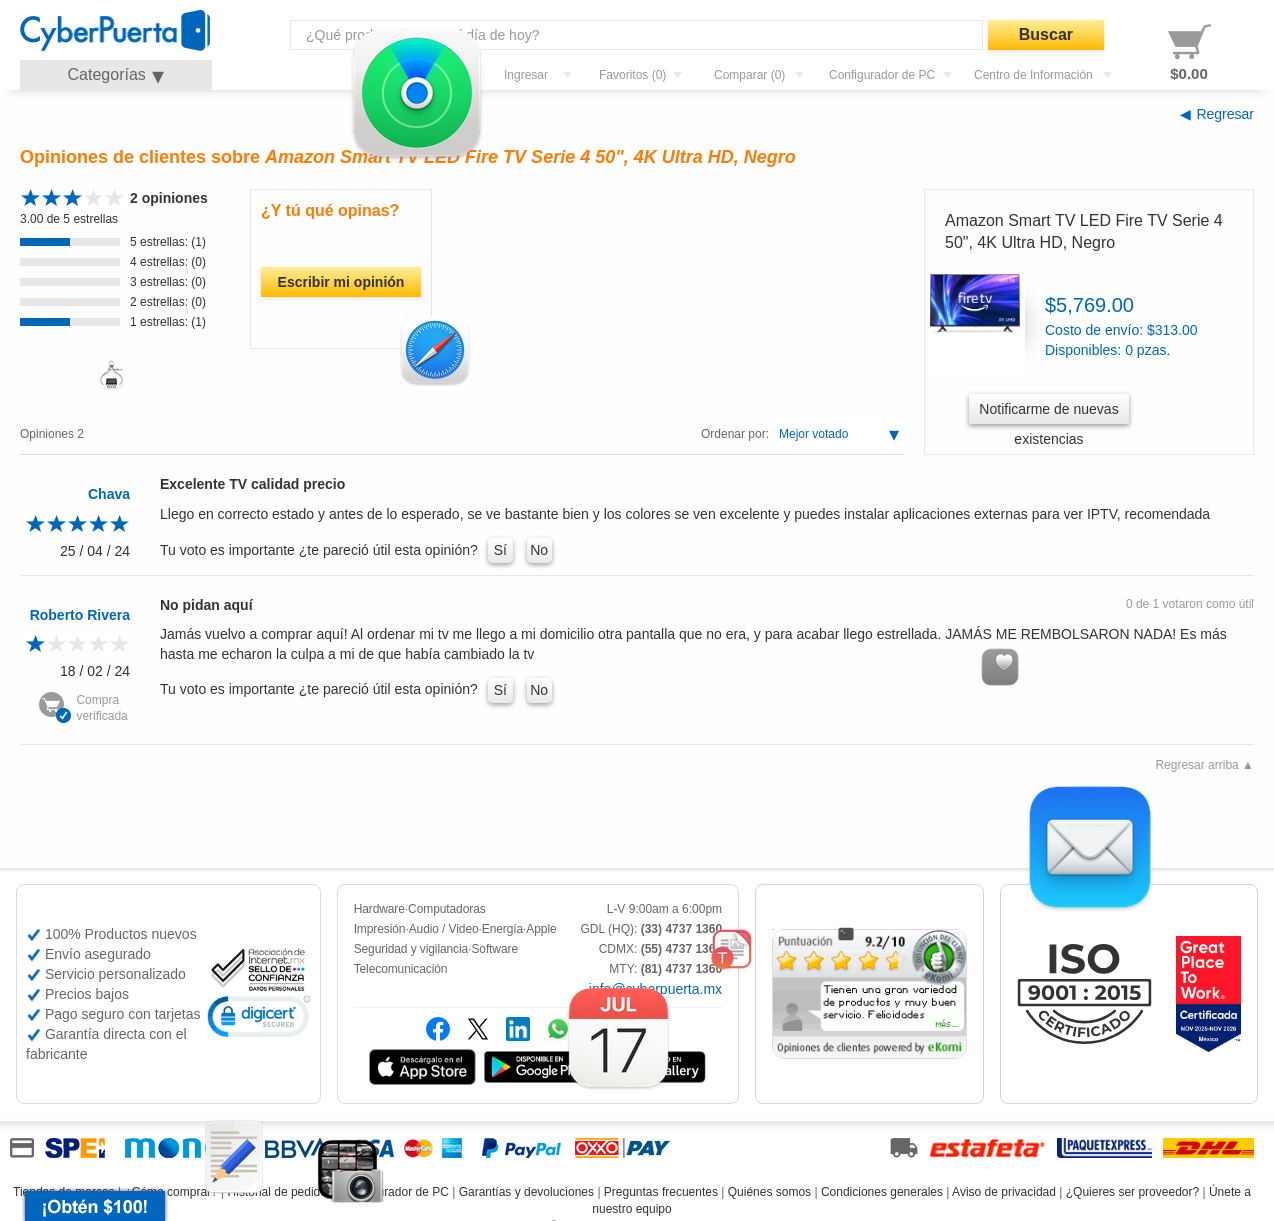 The height and width of the screenshot is (1221, 1274). I want to click on open the Find My app to locate devices or people, so click(417, 93).